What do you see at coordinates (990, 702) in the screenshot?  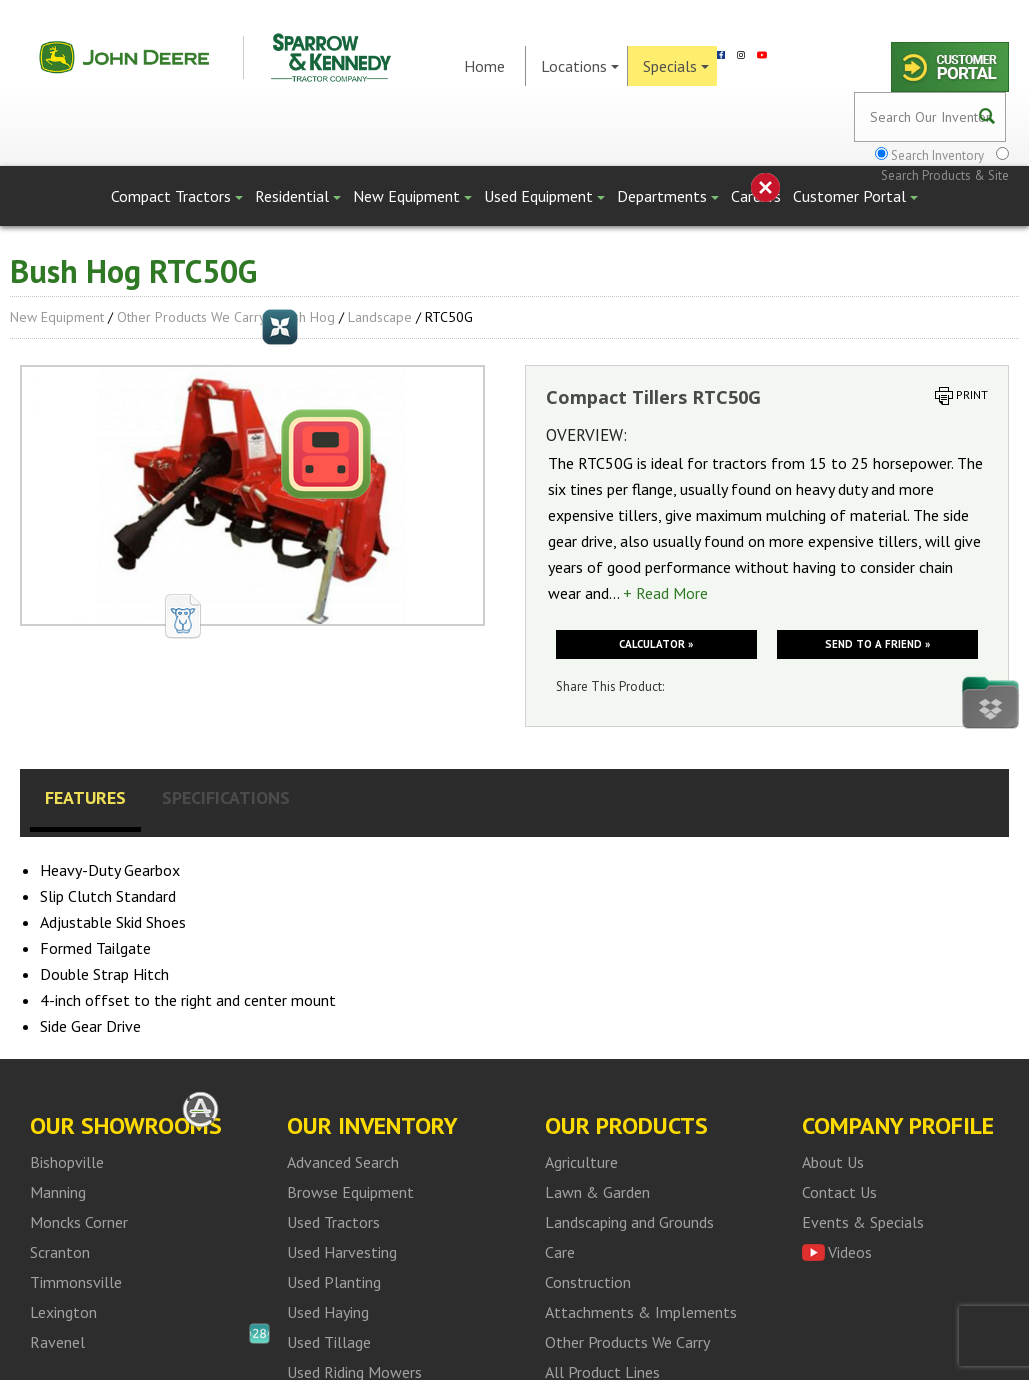 I see `open dropbox synced folder` at bounding box center [990, 702].